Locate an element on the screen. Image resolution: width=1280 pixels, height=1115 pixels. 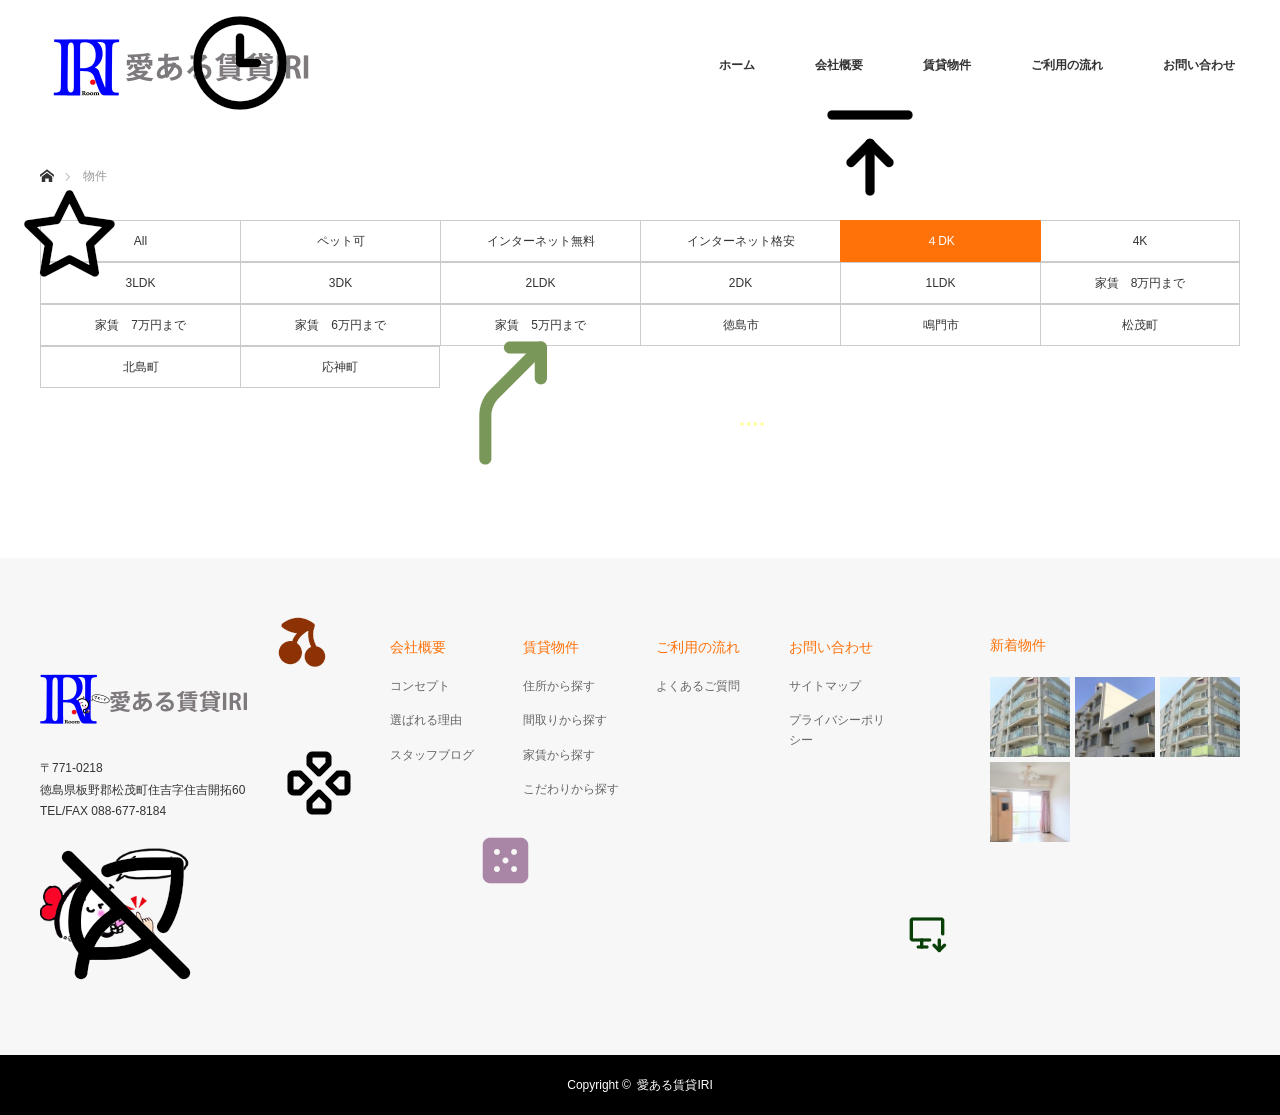
disable eco mode or power saving is located at coordinates (126, 915).